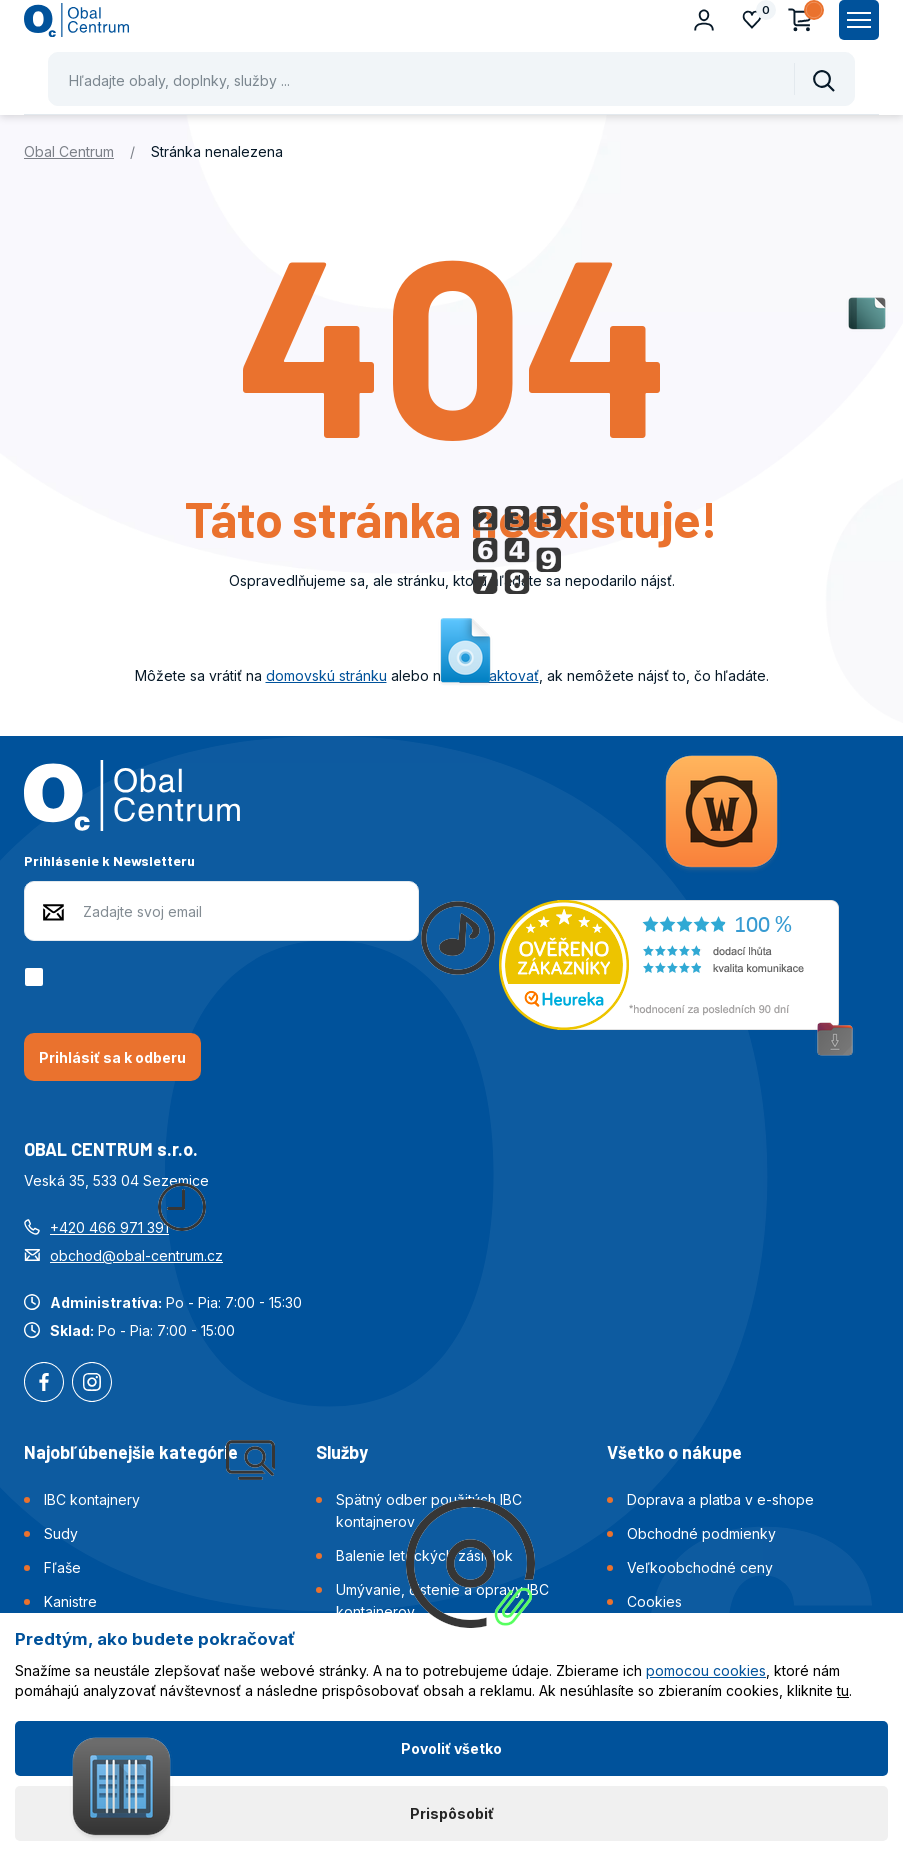  What do you see at coordinates (835, 1039) in the screenshot?
I see `open your downloads folder` at bounding box center [835, 1039].